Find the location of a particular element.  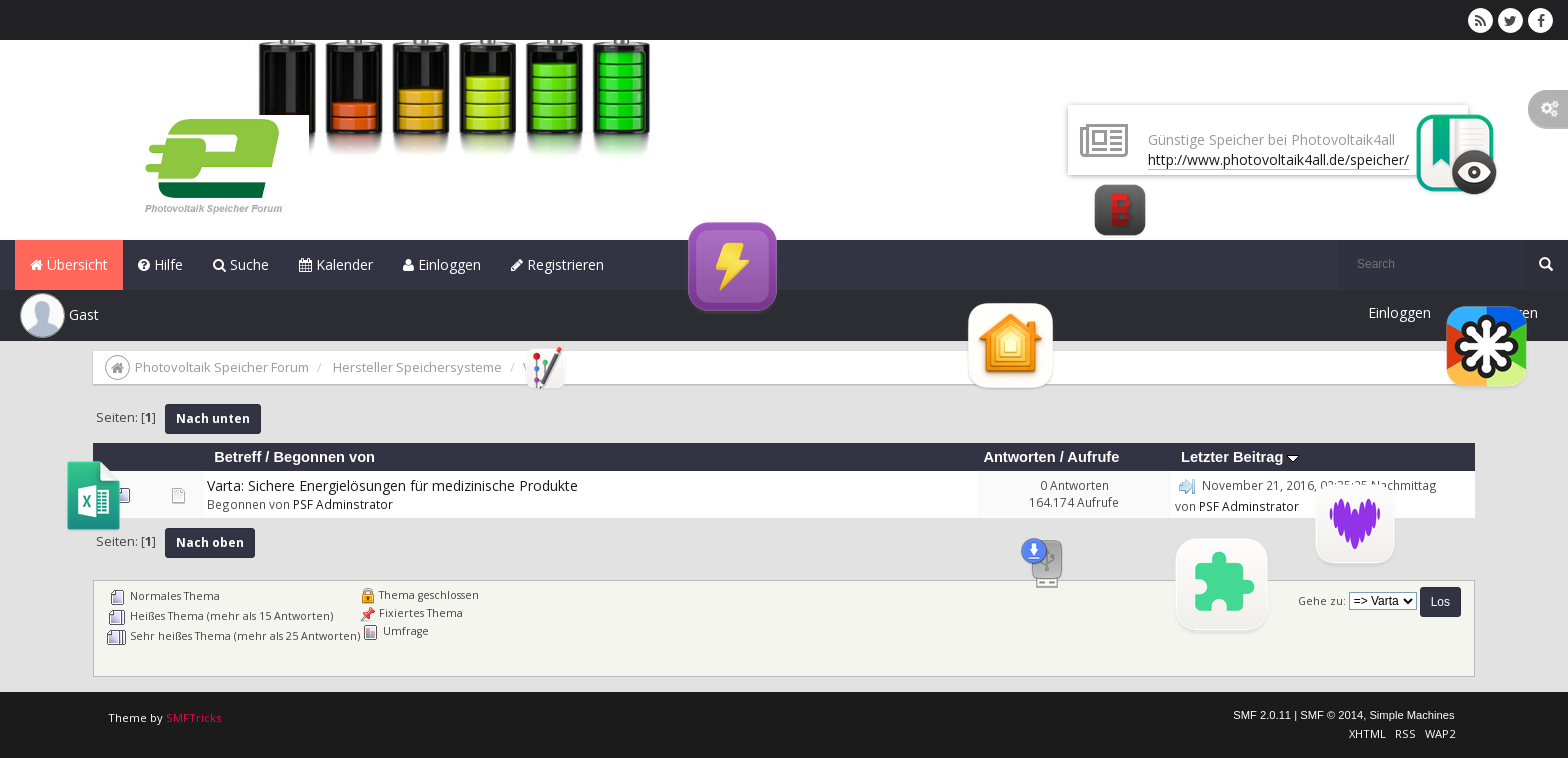

open deezer music streaming app is located at coordinates (1355, 524).